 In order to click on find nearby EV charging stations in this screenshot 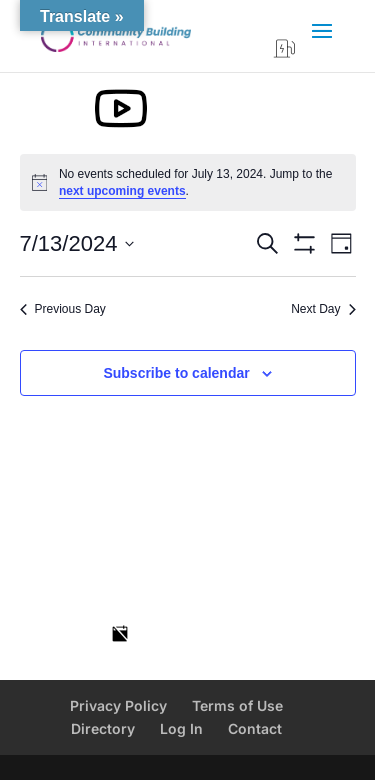, I will do `click(283, 48)`.